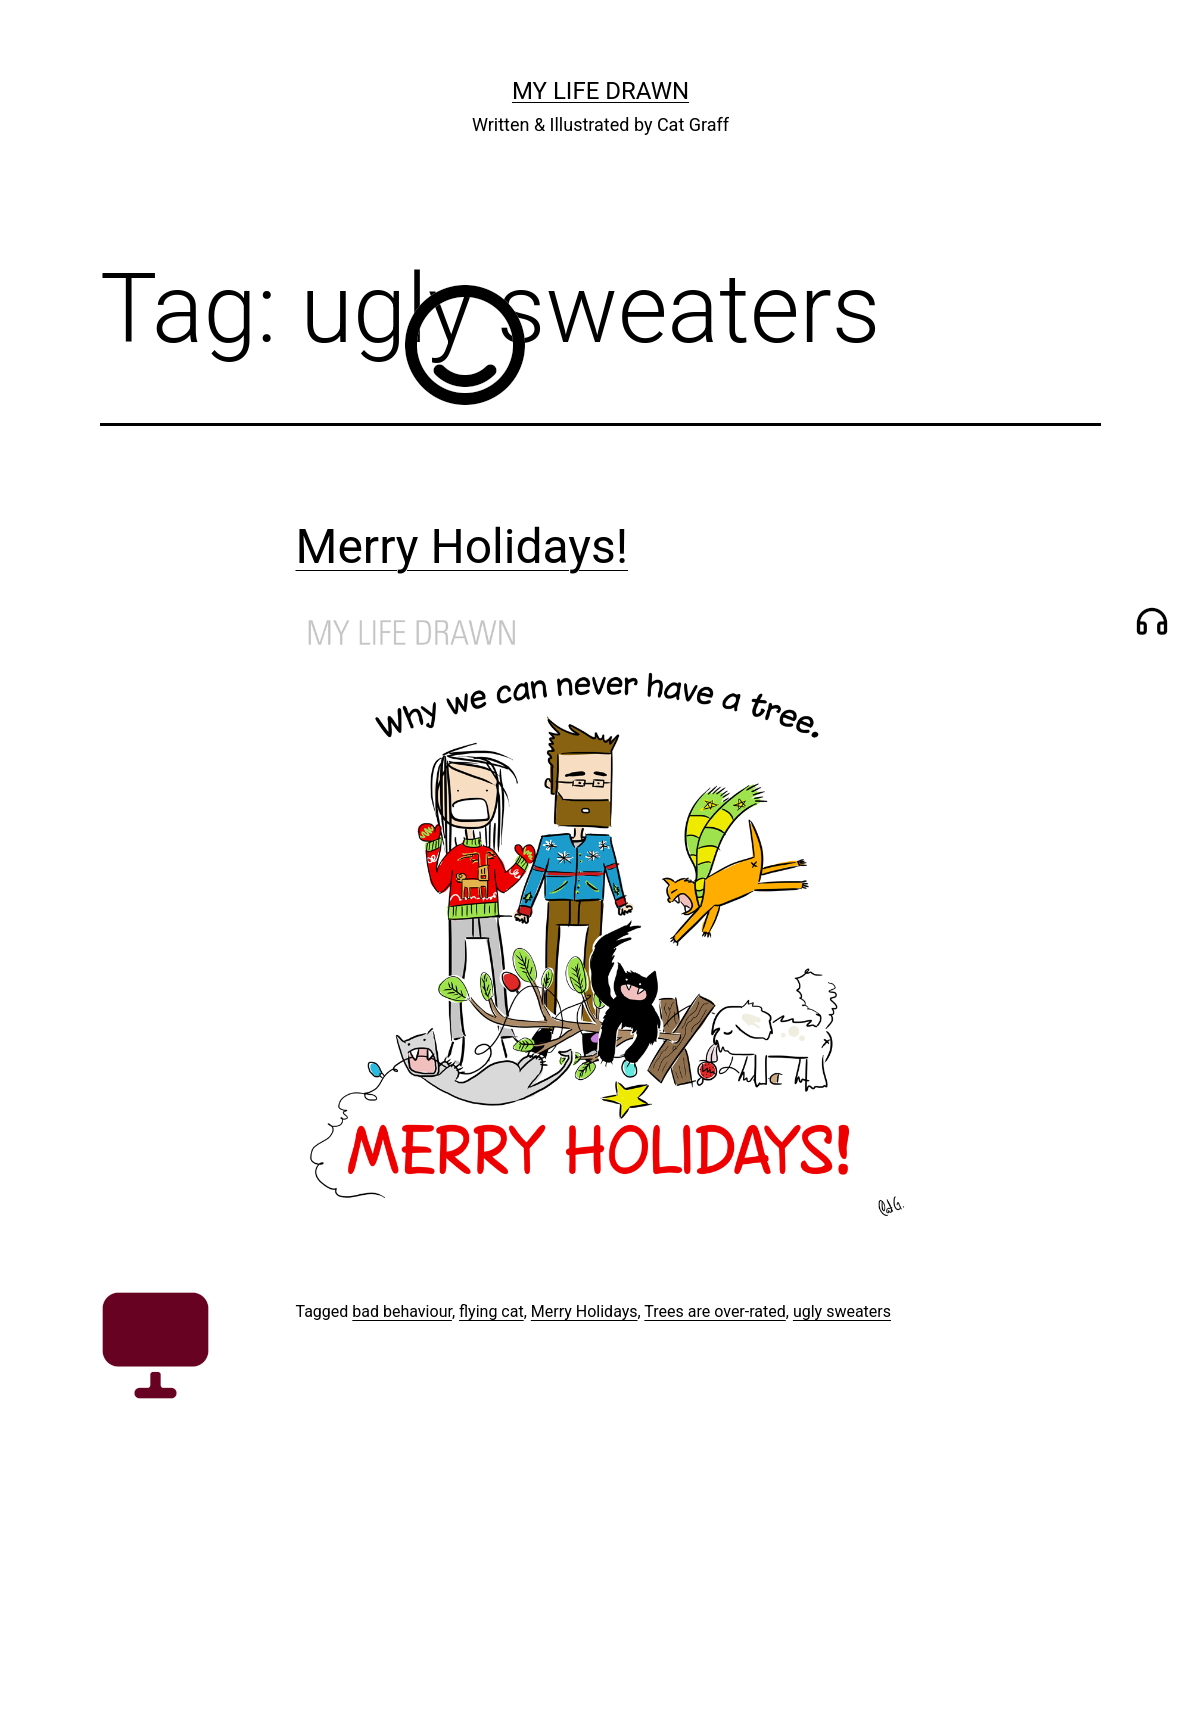 Image resolution: width=1201 pixels, height=1727 pixels. I want to click on listen to audio or music, so click(1152, 623).